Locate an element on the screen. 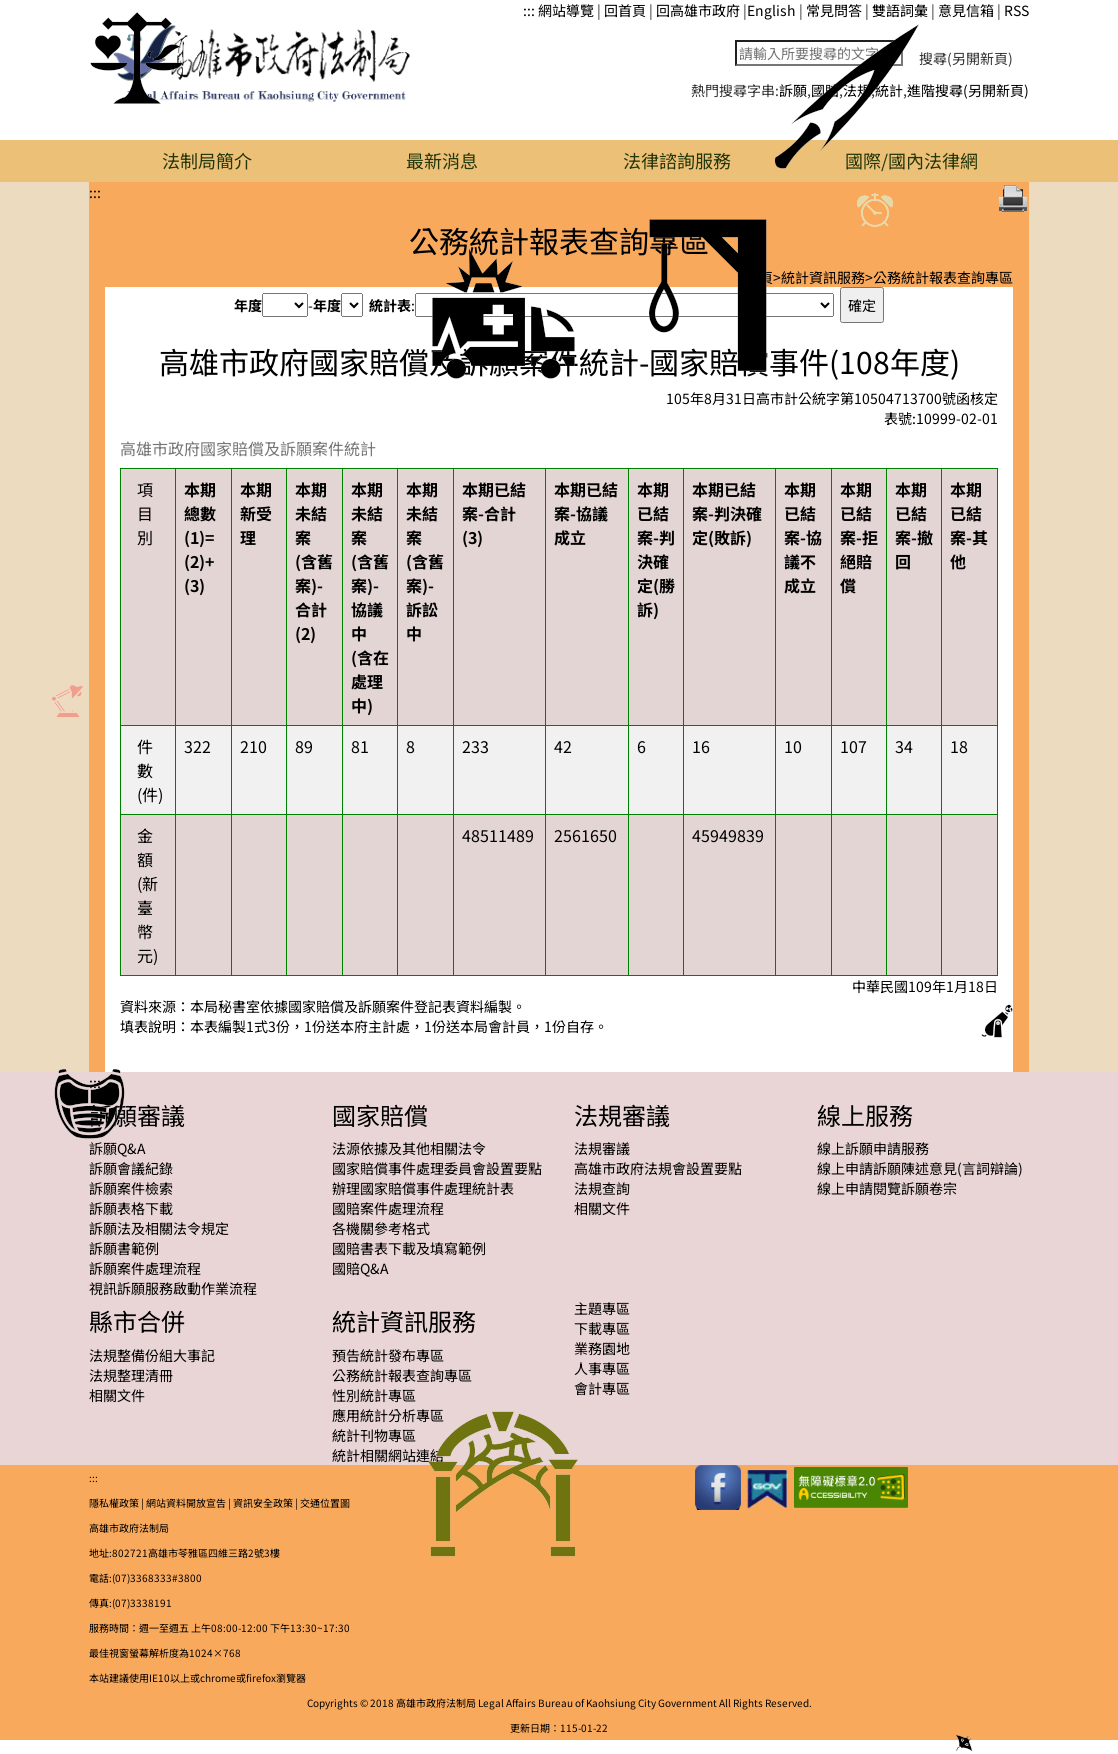 This screenshot has width=1118, height=1754. indicates manta ray or marine life content is located at coordinates (964, 1743).